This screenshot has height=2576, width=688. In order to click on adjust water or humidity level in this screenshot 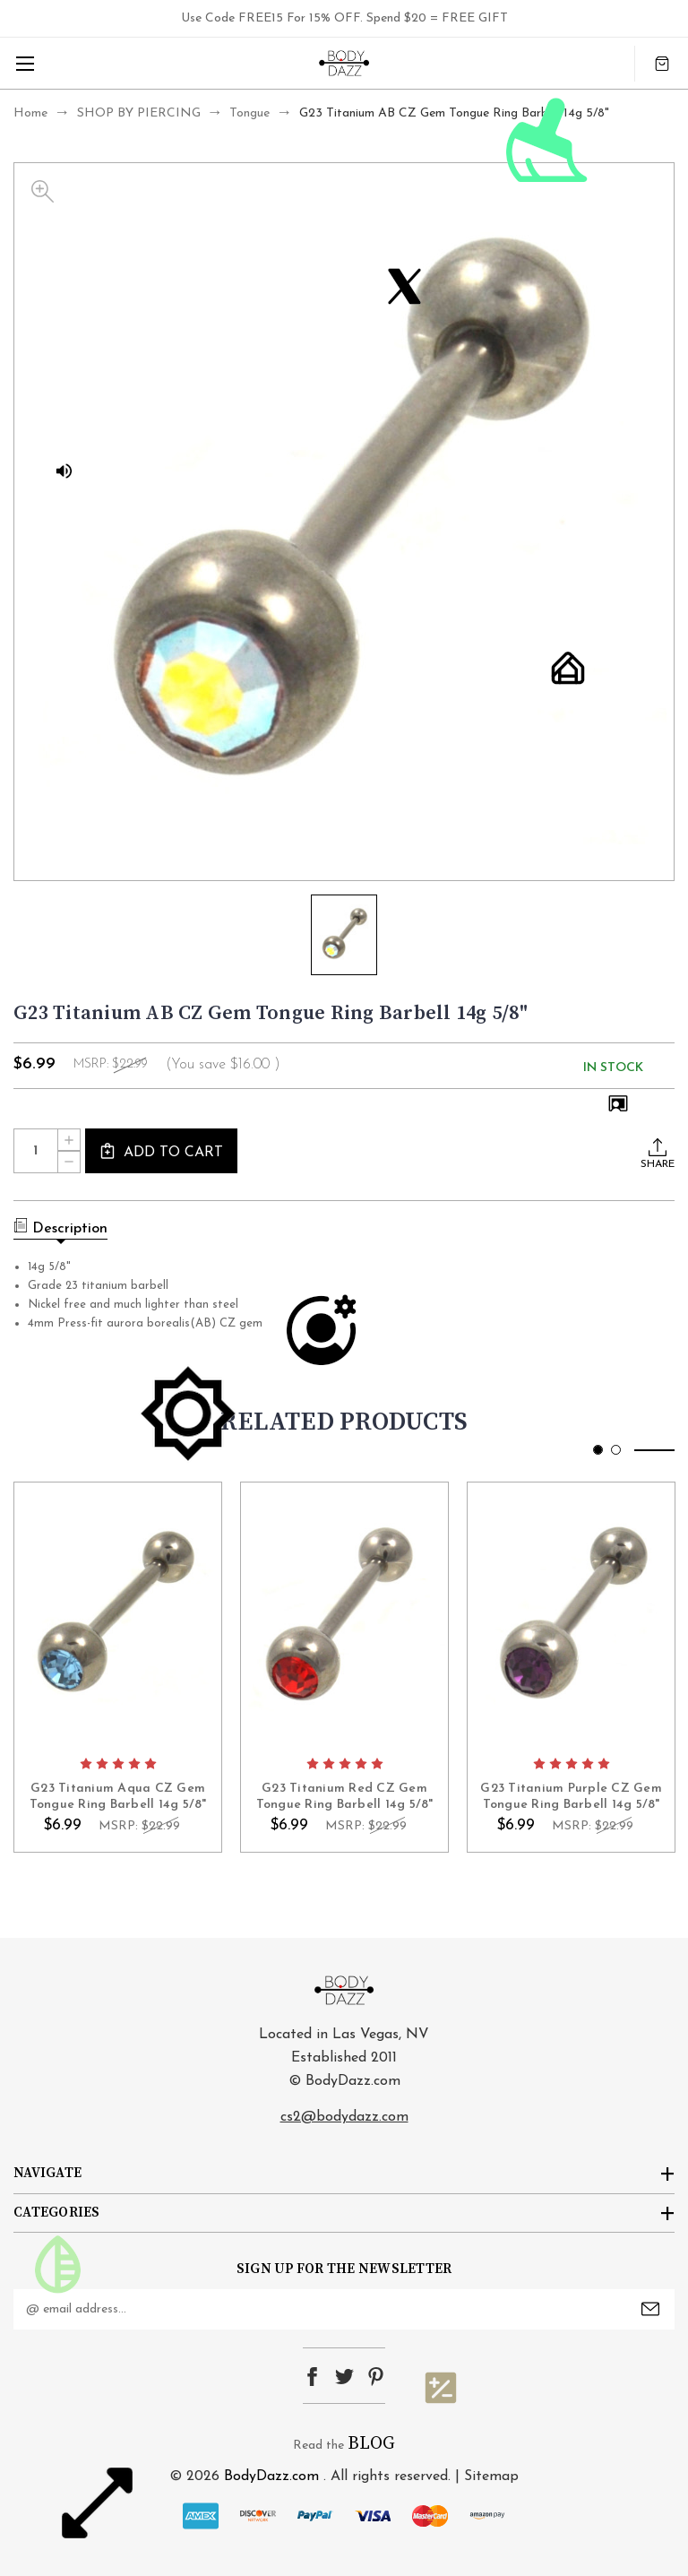, I will do `click(57, 2266)`.